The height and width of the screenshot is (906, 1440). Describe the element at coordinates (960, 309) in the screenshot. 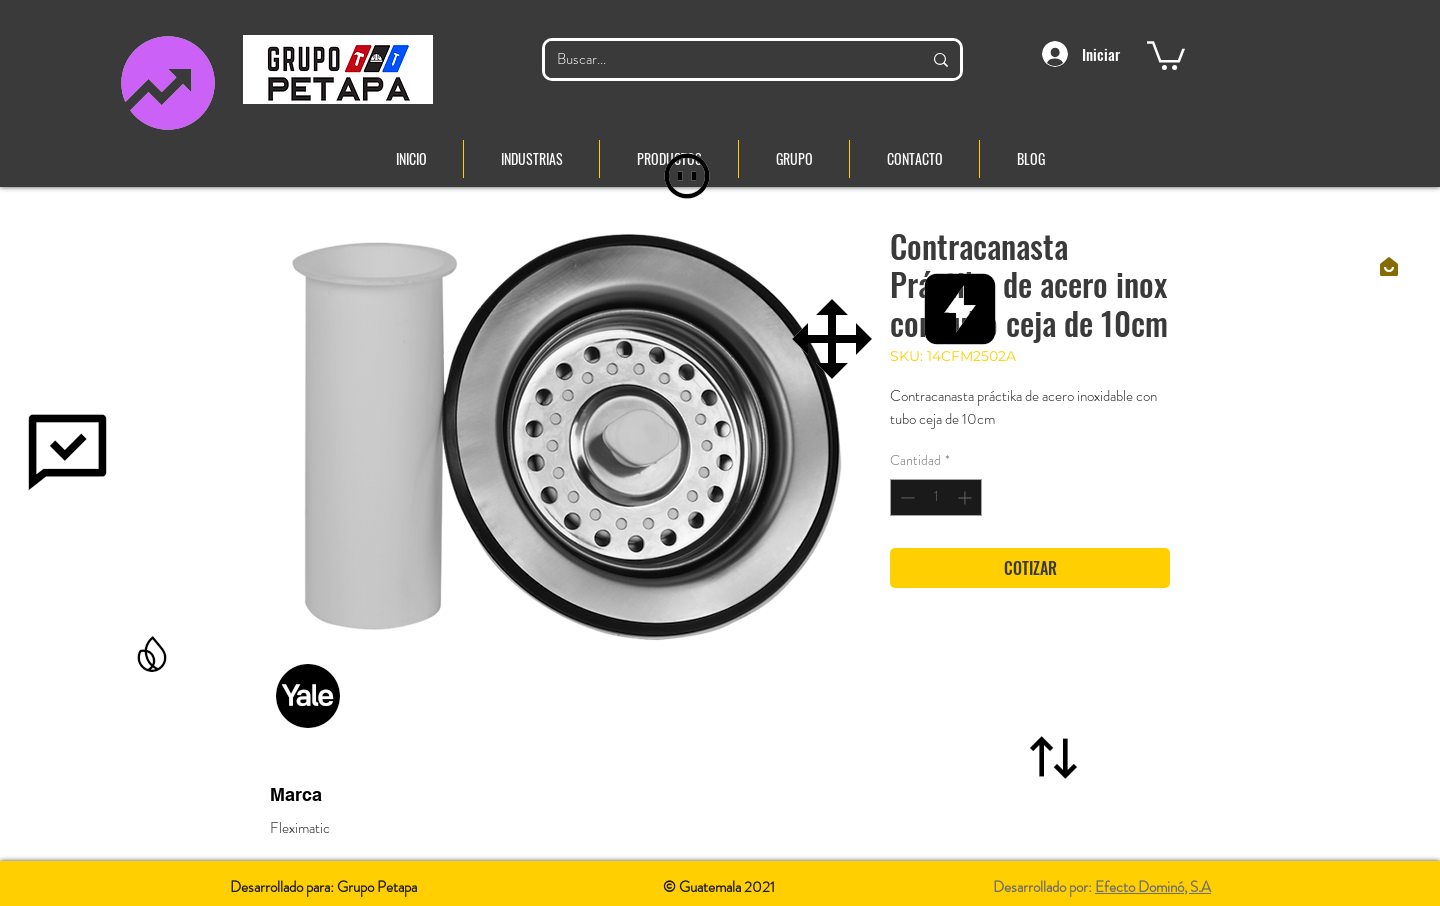

I see `access AED or defibrillator location information` at that location.